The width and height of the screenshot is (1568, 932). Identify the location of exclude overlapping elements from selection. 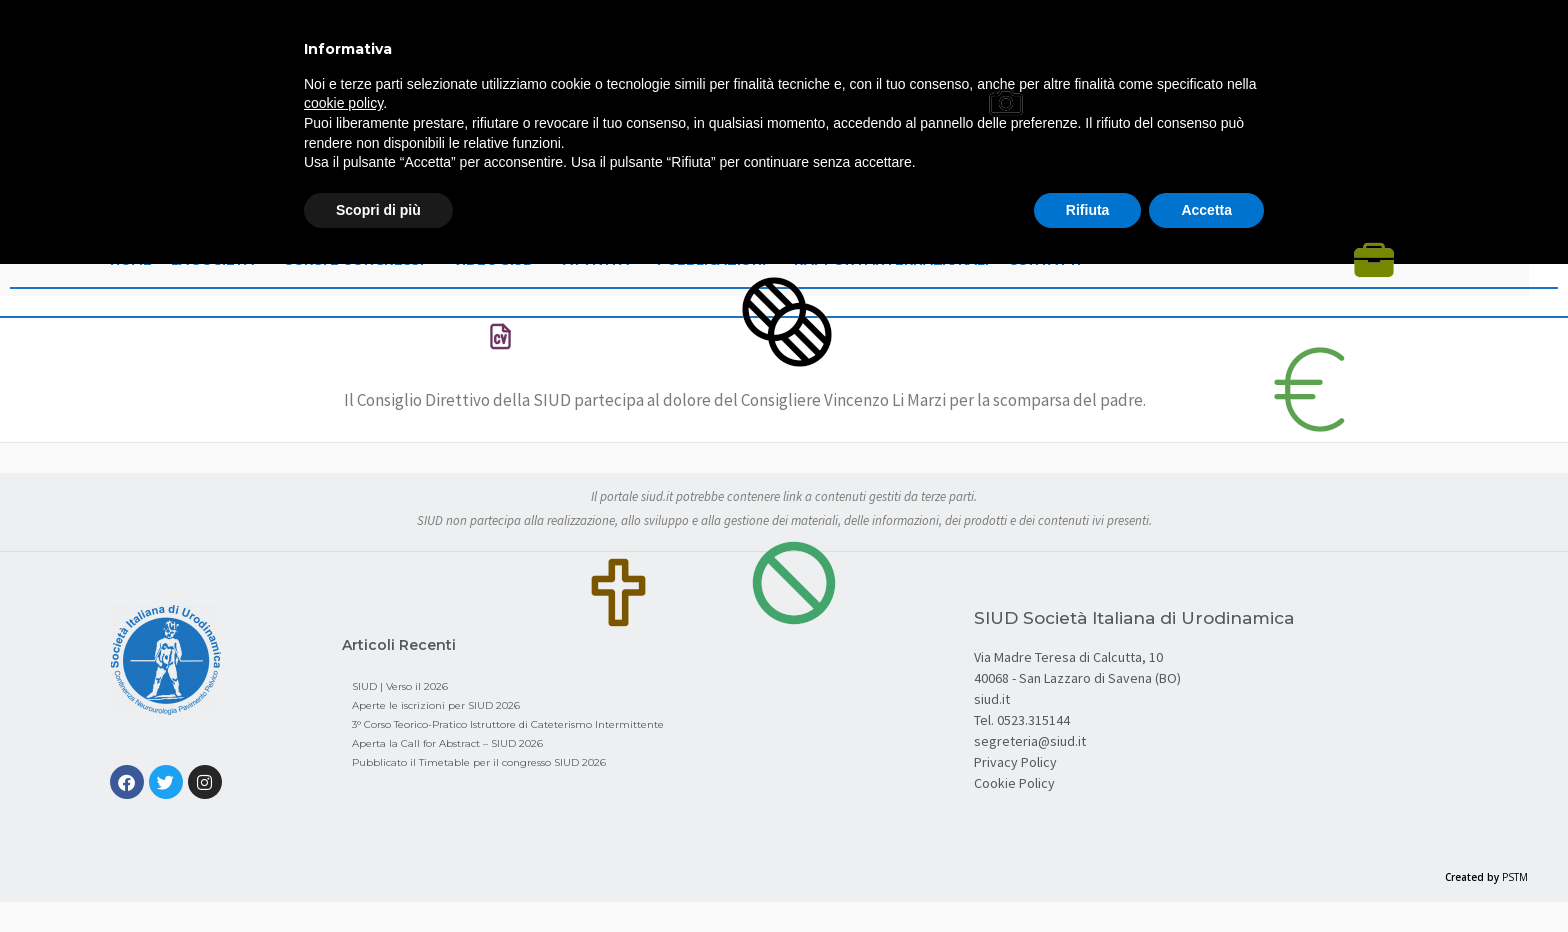
(787, 322).